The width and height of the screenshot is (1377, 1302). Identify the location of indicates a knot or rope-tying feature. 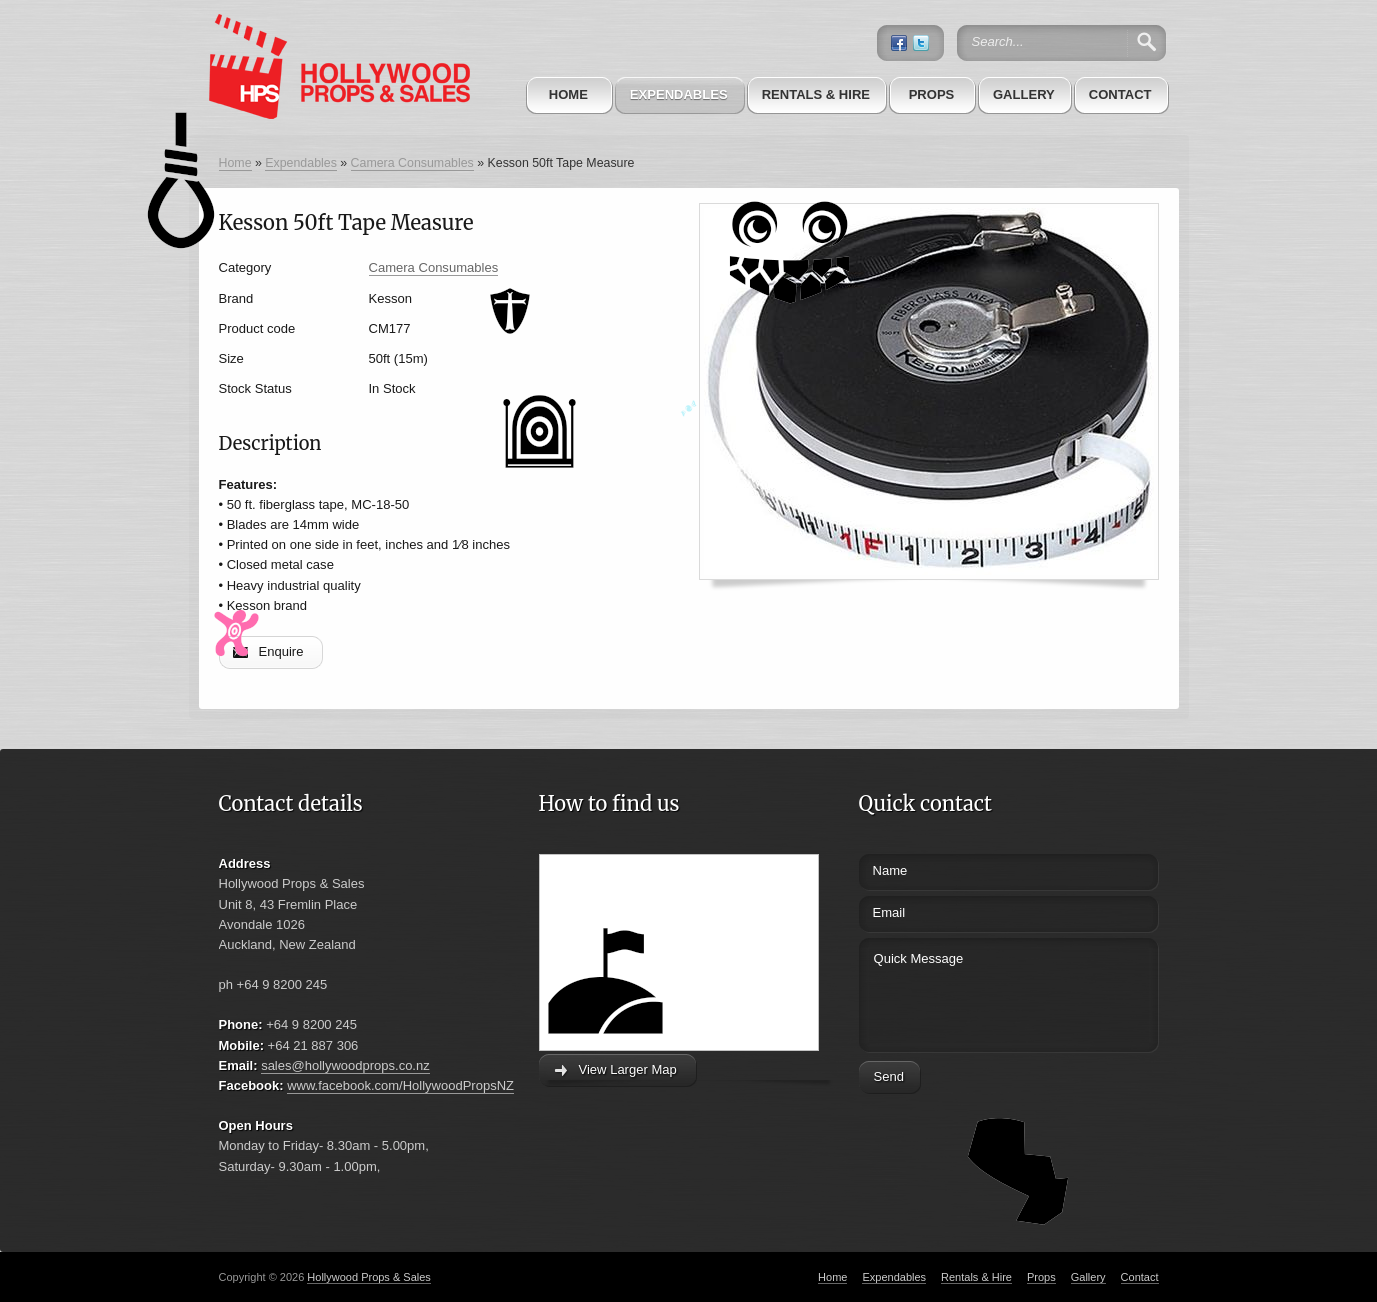
(181, 180).